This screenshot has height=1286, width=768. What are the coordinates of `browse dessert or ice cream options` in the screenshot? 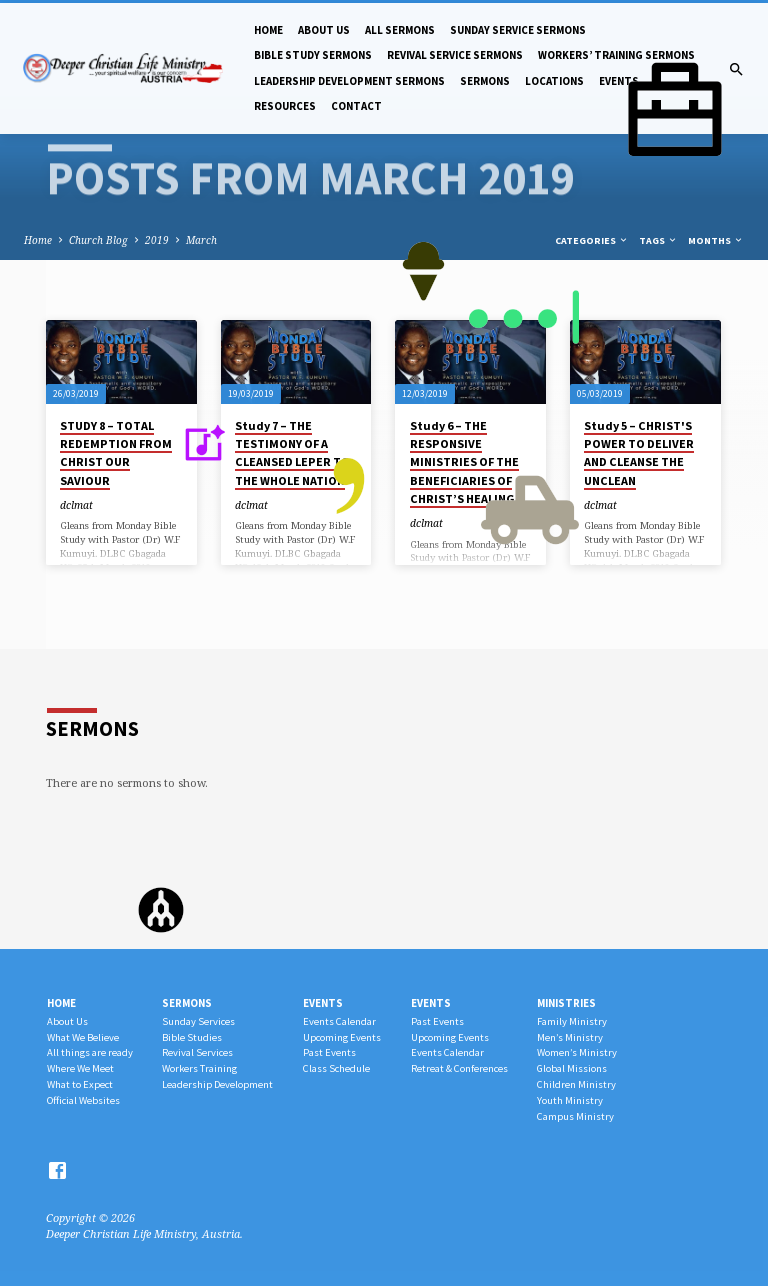 It's located at (423, 269).